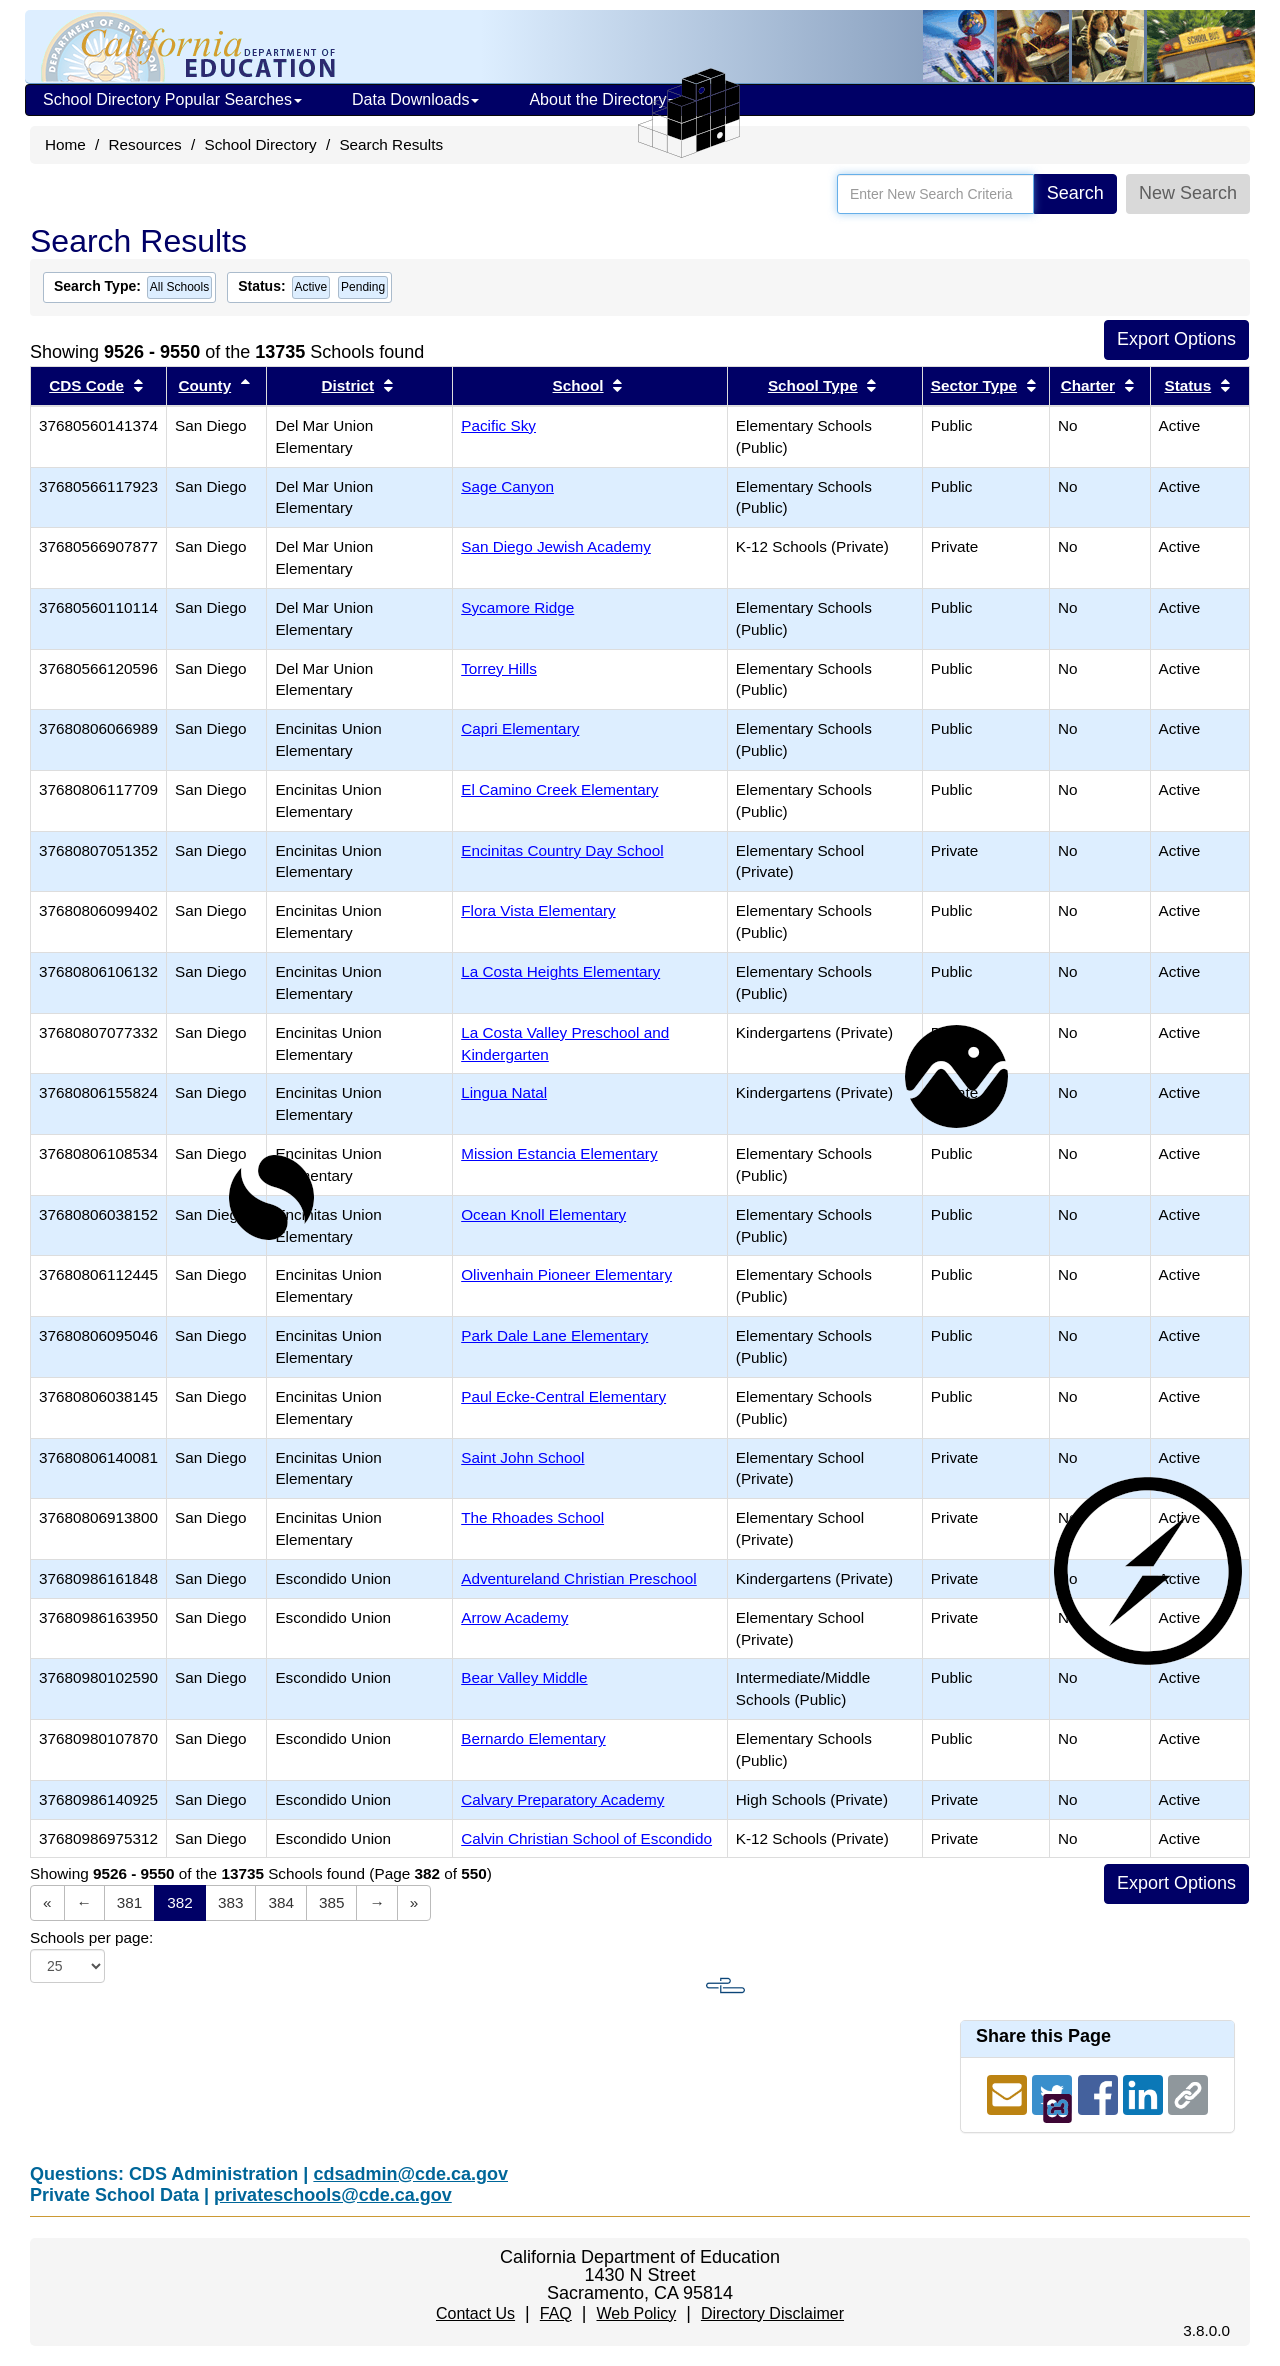 Image resolution: width=1280 pixels, height=2366 pixels. What do you see at coordinates (689, 113) in the screenshot?
I see `visit the Python Package Index (PyPI) website` at bounding box center [689, 113].